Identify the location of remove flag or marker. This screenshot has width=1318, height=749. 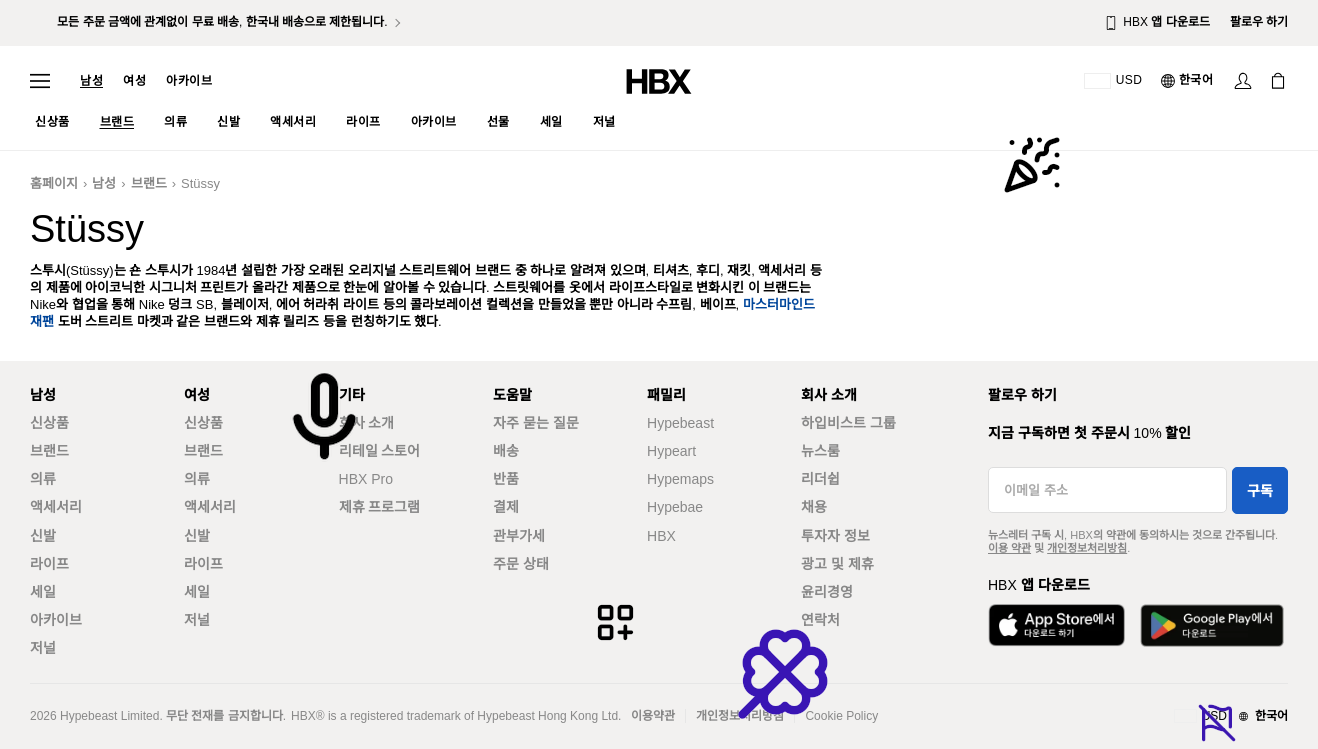
(1217, 723).